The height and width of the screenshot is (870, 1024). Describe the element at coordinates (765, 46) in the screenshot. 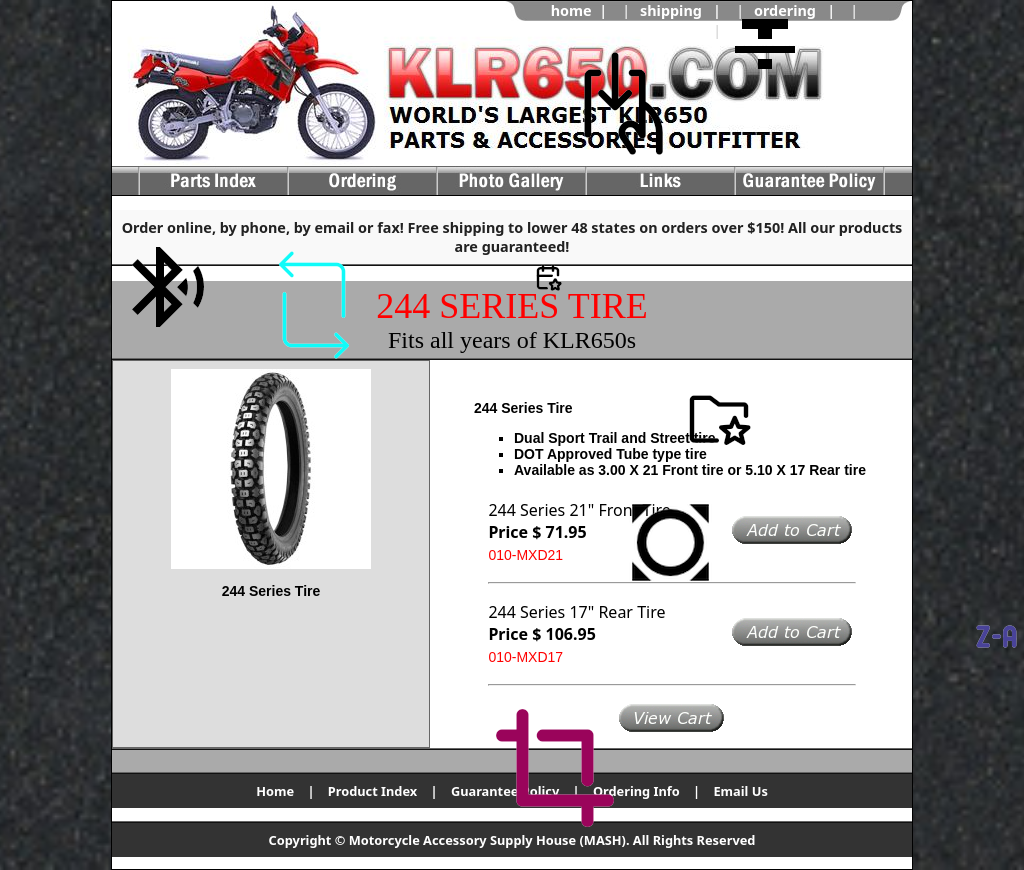

I see `apply strikethrough formatting to selected text` at that location.